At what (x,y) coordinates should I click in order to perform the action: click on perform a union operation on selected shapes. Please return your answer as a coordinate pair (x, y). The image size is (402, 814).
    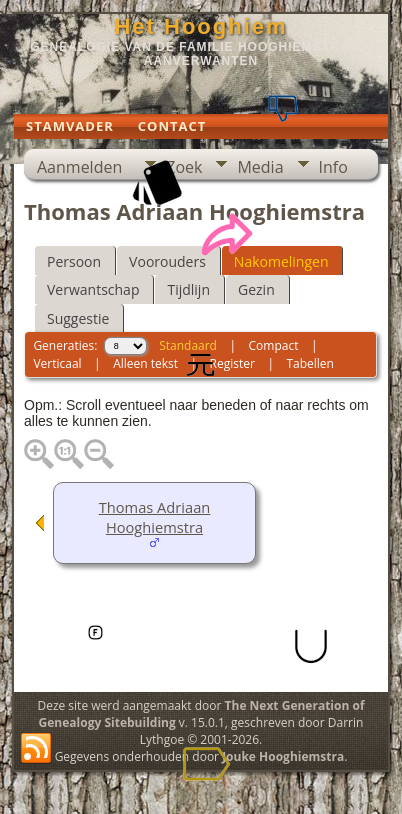
    Looking at the image, I should click on (311, 644).